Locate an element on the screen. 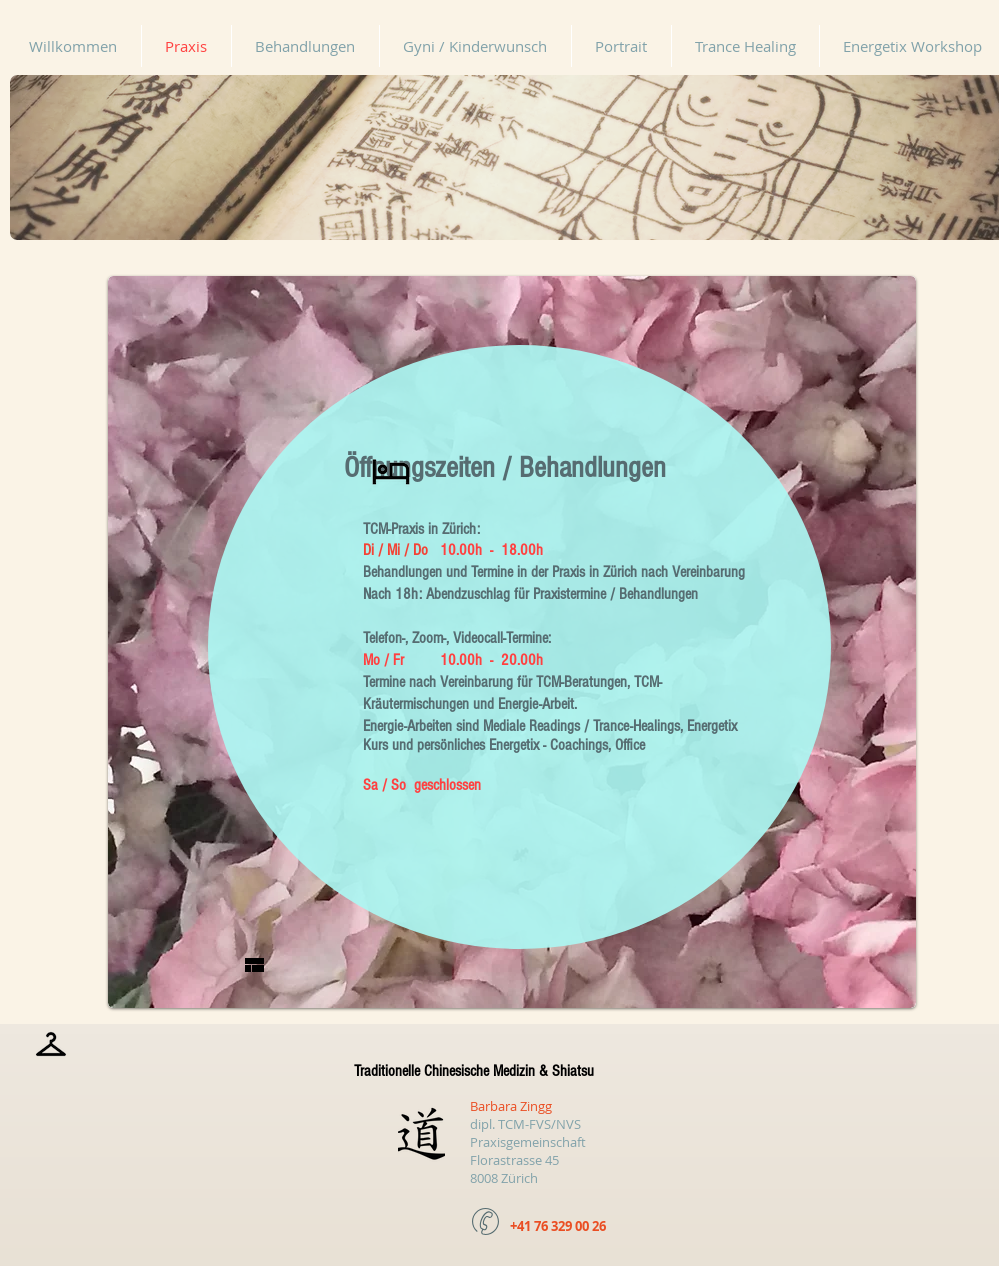 This screenshot has height=1266, width=999. find nearby hotels or accommodation is located at coordinates (391, 471).